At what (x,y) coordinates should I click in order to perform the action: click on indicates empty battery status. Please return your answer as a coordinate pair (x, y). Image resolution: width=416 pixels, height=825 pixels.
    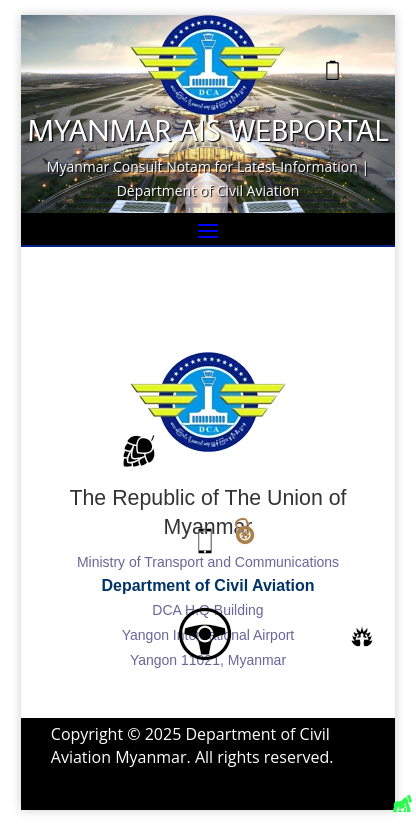
    Looking at the image, I should click on (332, 70).